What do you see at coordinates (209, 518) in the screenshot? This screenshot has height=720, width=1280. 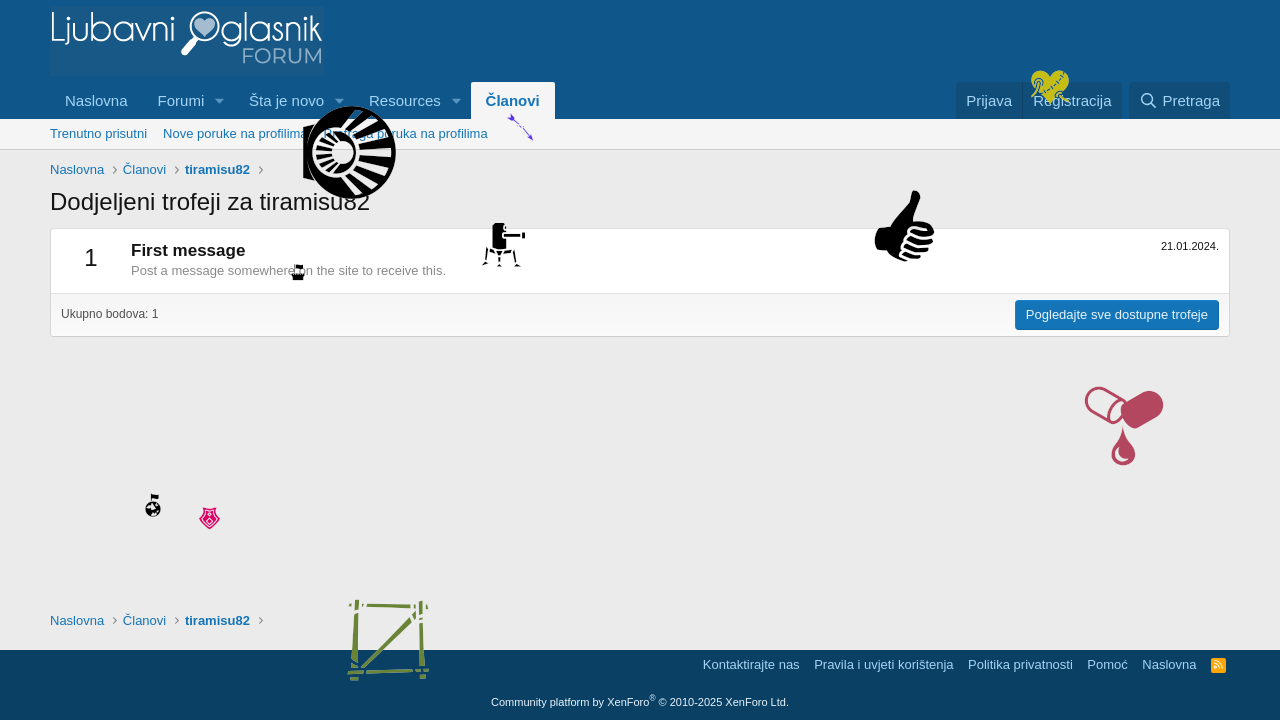 I see `activate dragon shield defense ability` at bounding box center [209, 518].